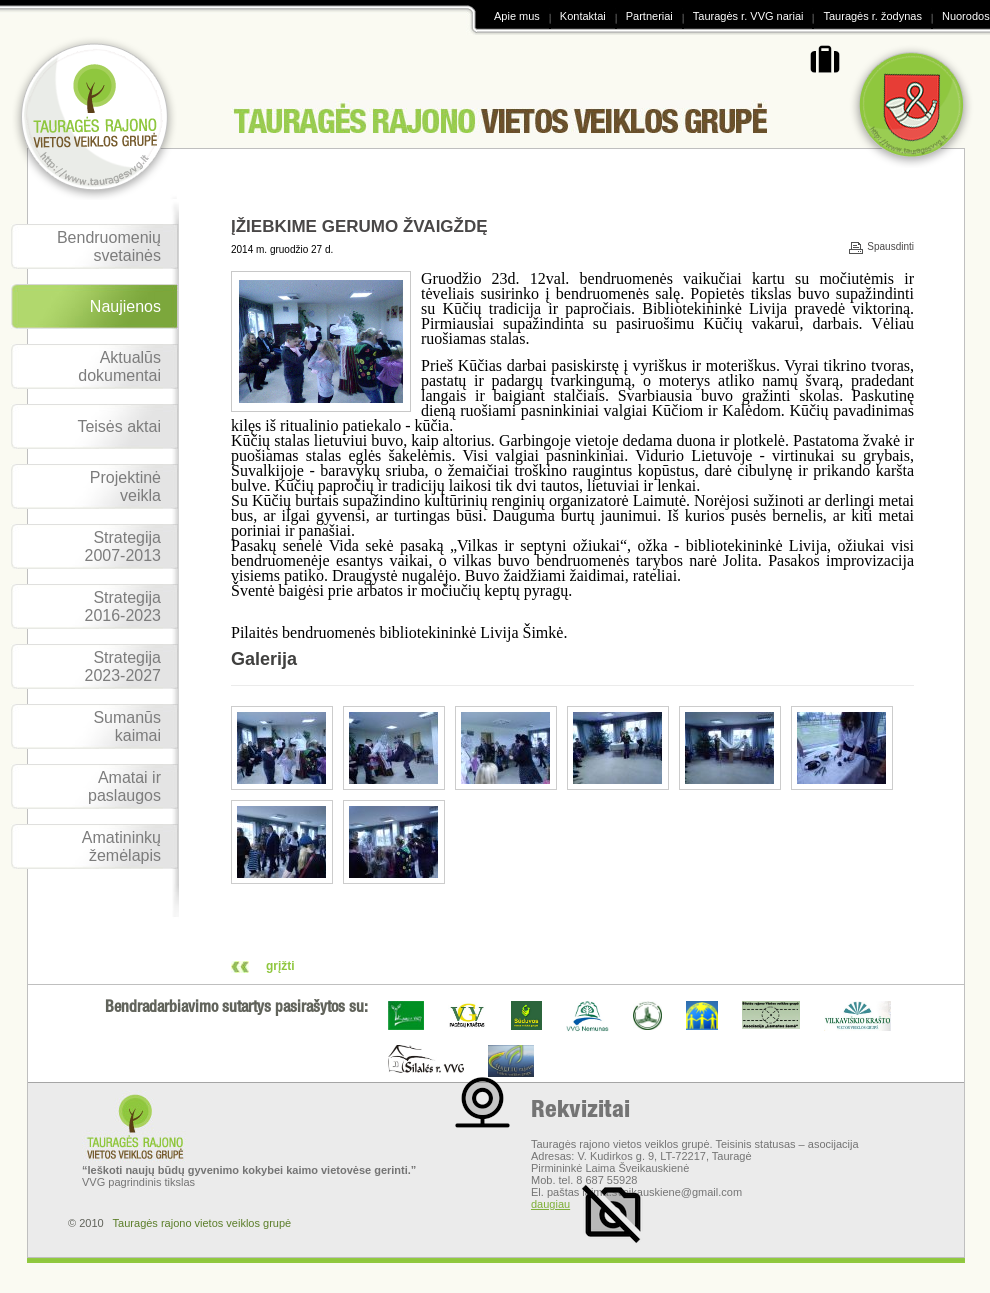 The height and width of the screenshot is (1293, 990). I want to click on access travel or trip planning features, so click(825, 60).